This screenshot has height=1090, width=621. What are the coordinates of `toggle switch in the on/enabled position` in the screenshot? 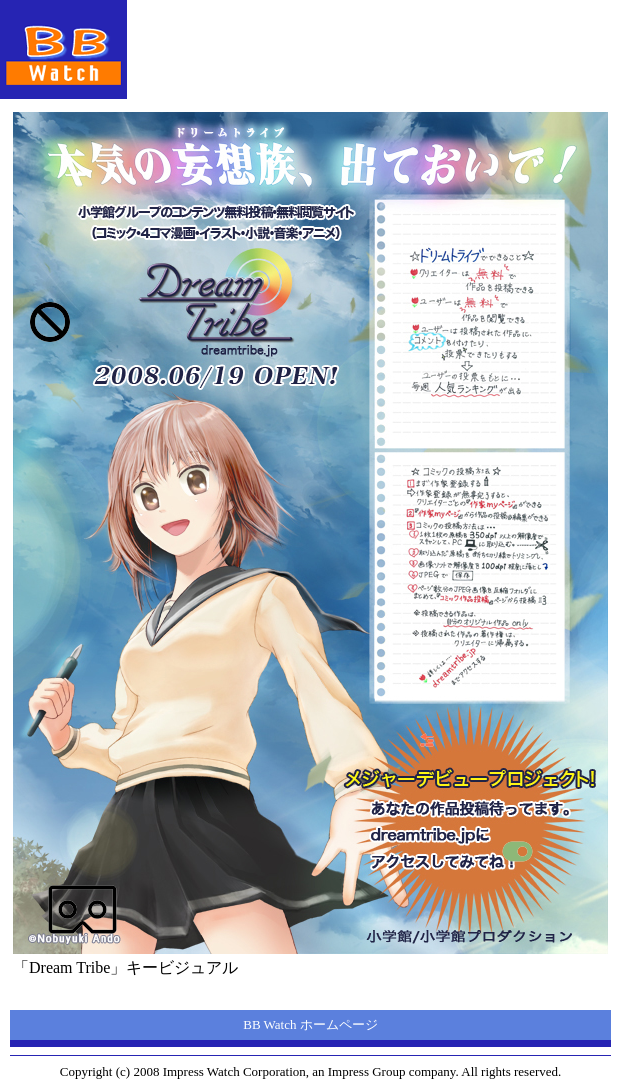 It's located at (517, 851).